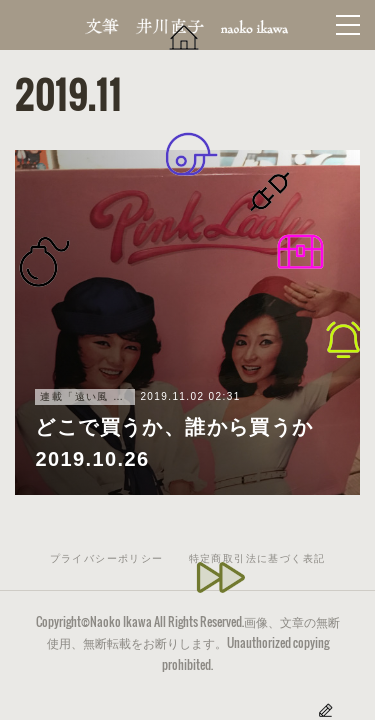 The height and width of the screenshot is (720, 375). I want to click on indicates new notifications or alerts, so click(343, 340).